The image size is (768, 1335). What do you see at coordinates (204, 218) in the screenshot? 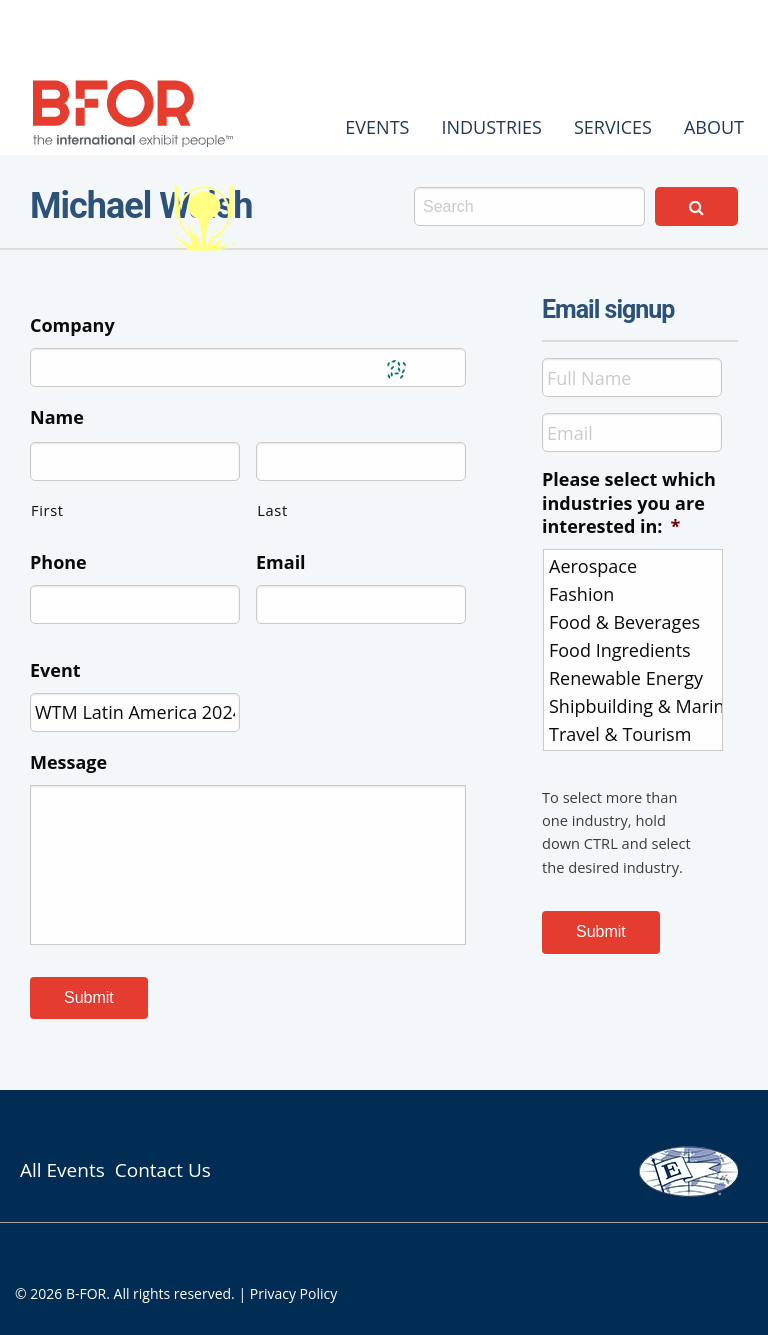
I see `smelting or metalworking process in progress` at bounding box center [204, 218].